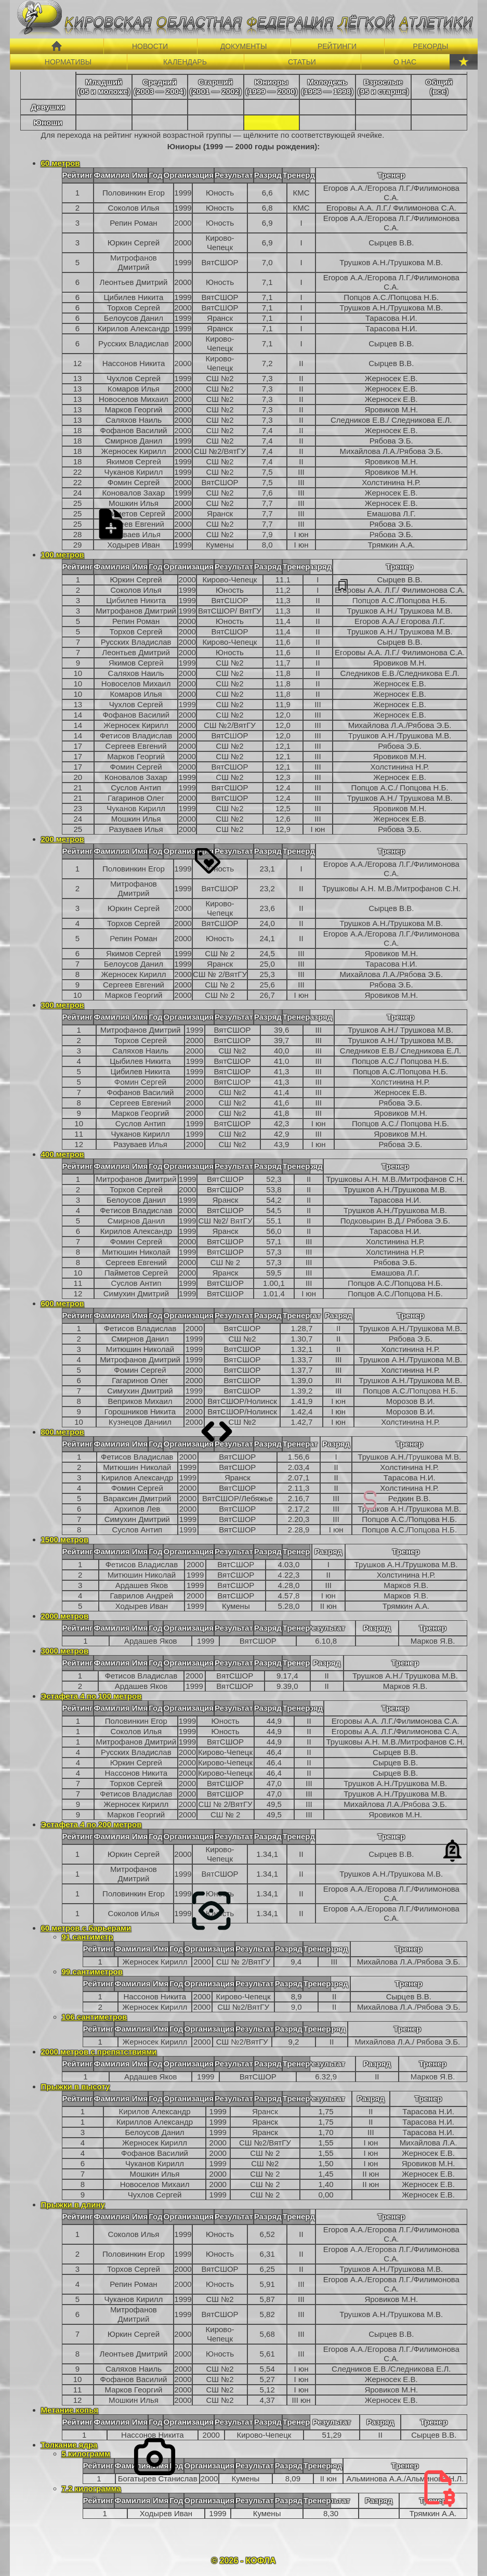 The width and height of the screenshot is (487, 2576). What do you see at coordinates (343, 585) in the screenshot?
I see `view saved bookmarks` at bounding box center [343, 585].